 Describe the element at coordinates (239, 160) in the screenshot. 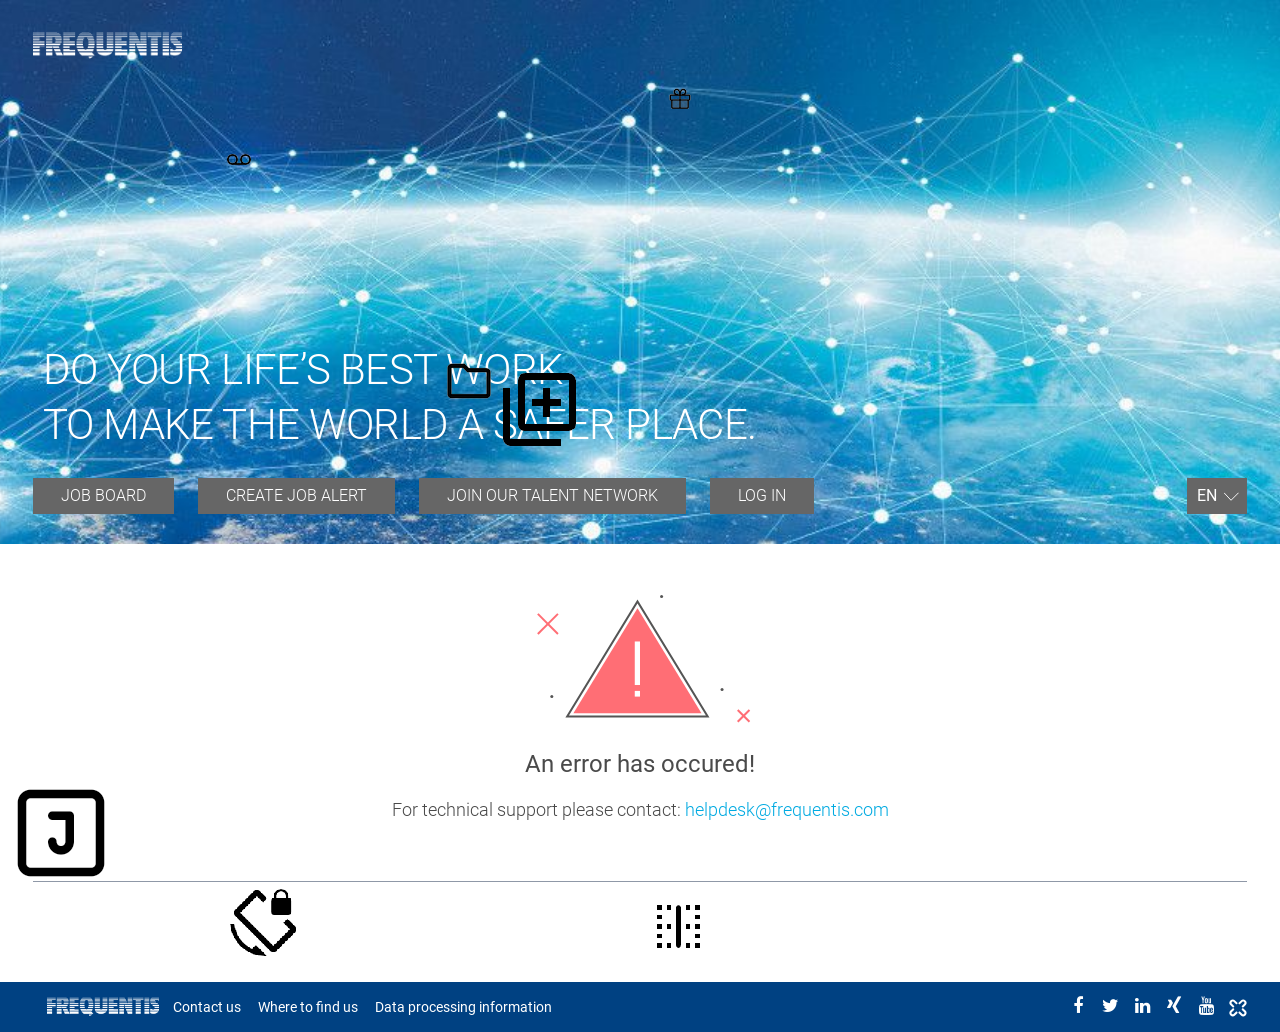

I see `access voicemail messages` at that location.